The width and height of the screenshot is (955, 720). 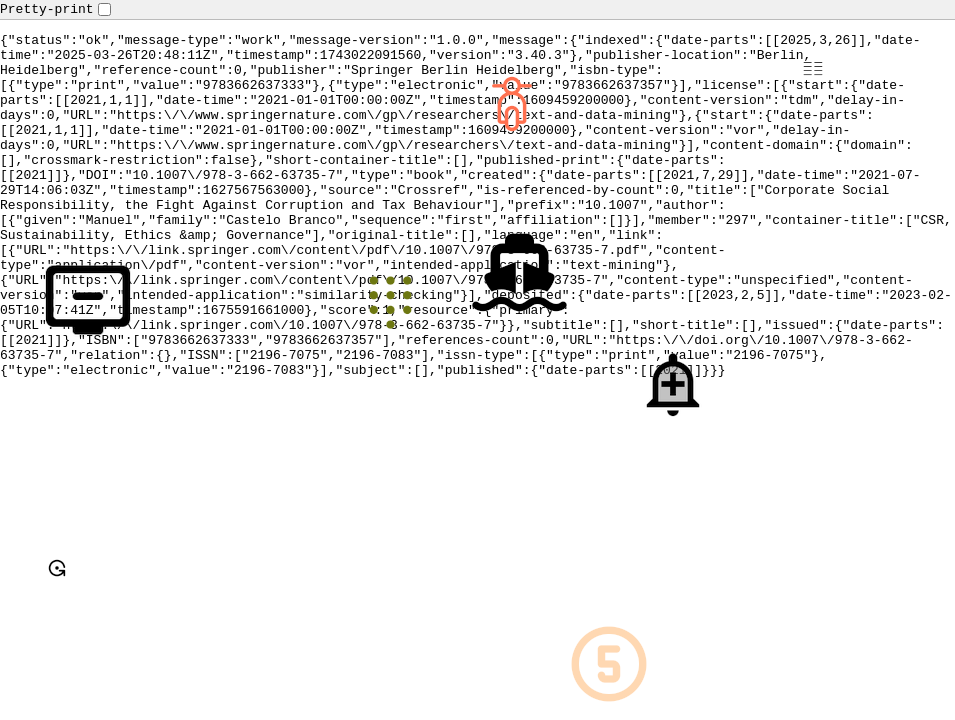 What do you see at coordinates (673, 384) in the screenshot?
I see `add a new alert or notification` at bounding box center [673, 384].